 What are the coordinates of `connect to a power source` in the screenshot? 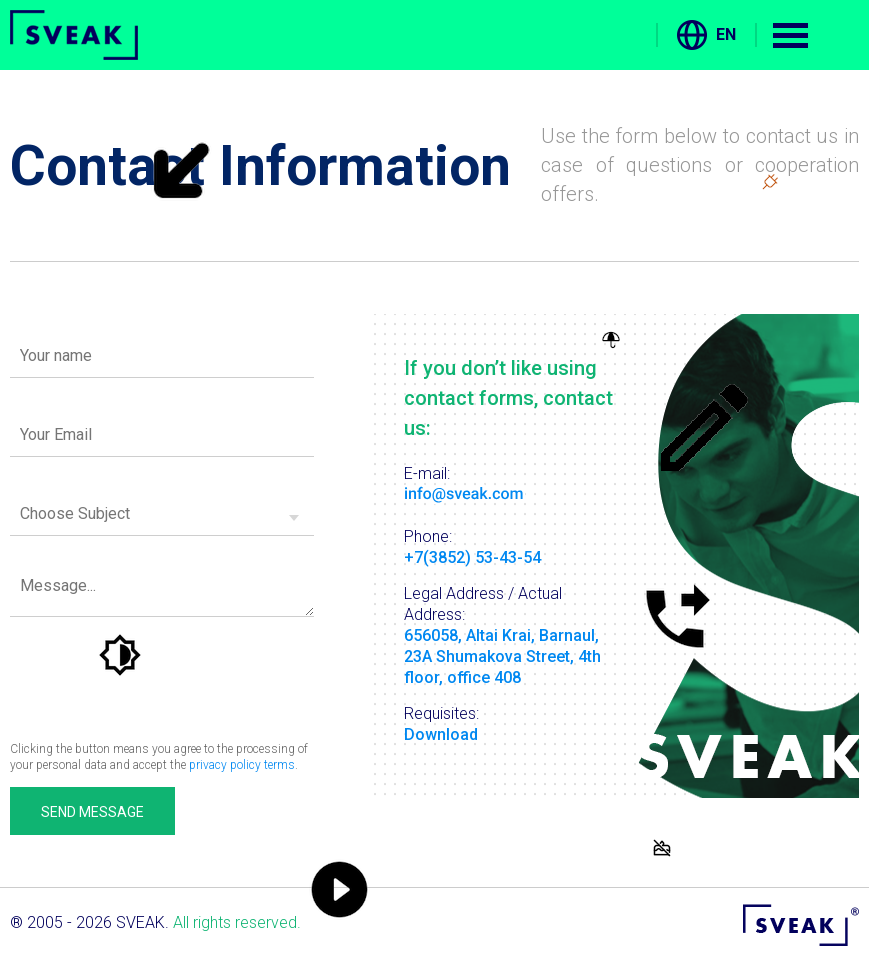 It's located at (770, 182).